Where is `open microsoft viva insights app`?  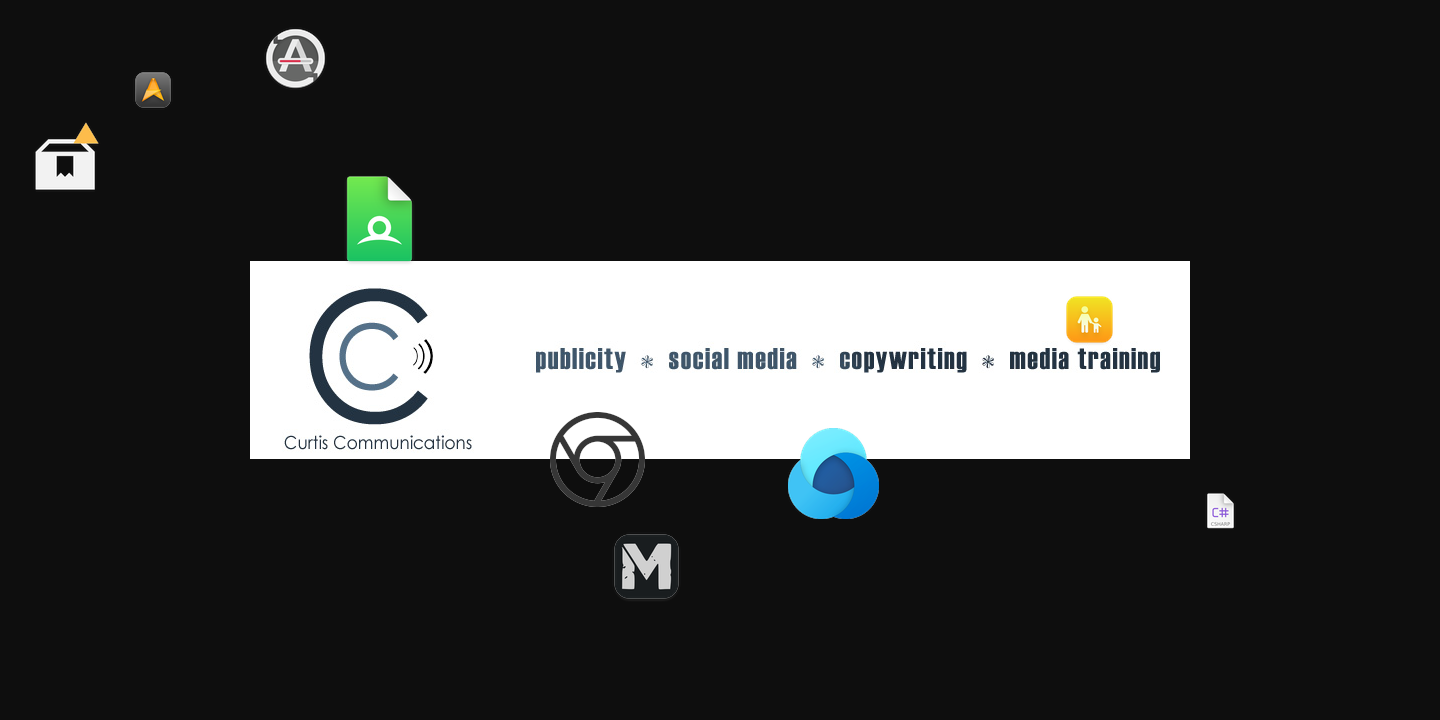 open microsoft viva insights app is located at coordinates (833, 473).